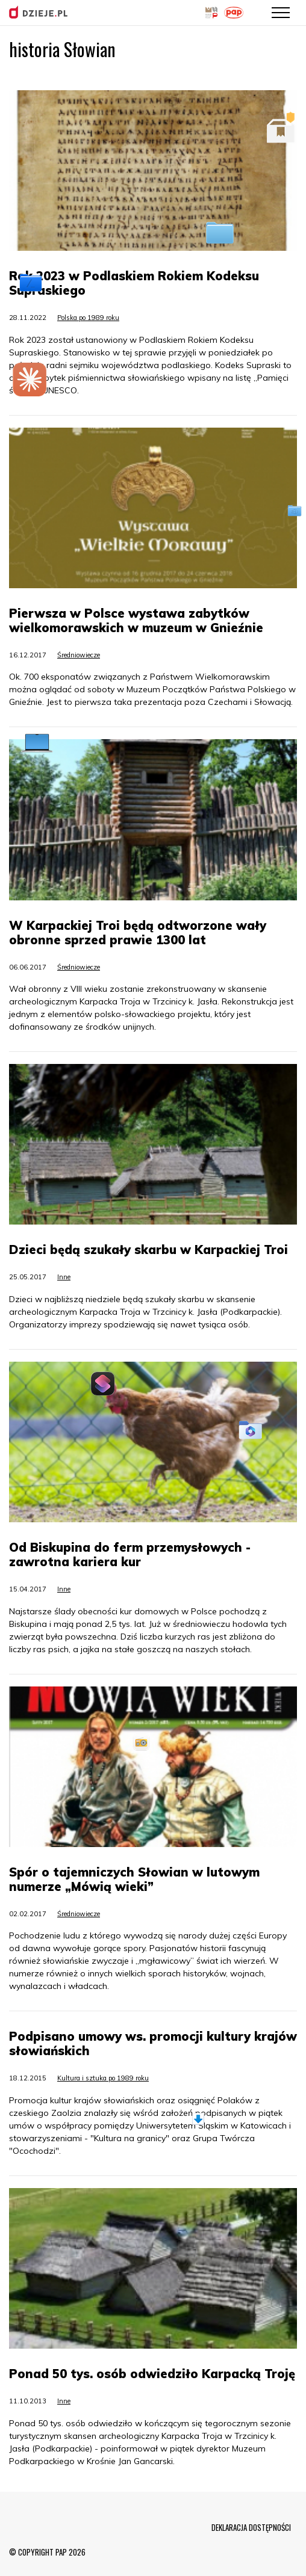  Describe the element at coordinates (295, 511) in the screenshot. I see `open typos 2024 folder` at that location.